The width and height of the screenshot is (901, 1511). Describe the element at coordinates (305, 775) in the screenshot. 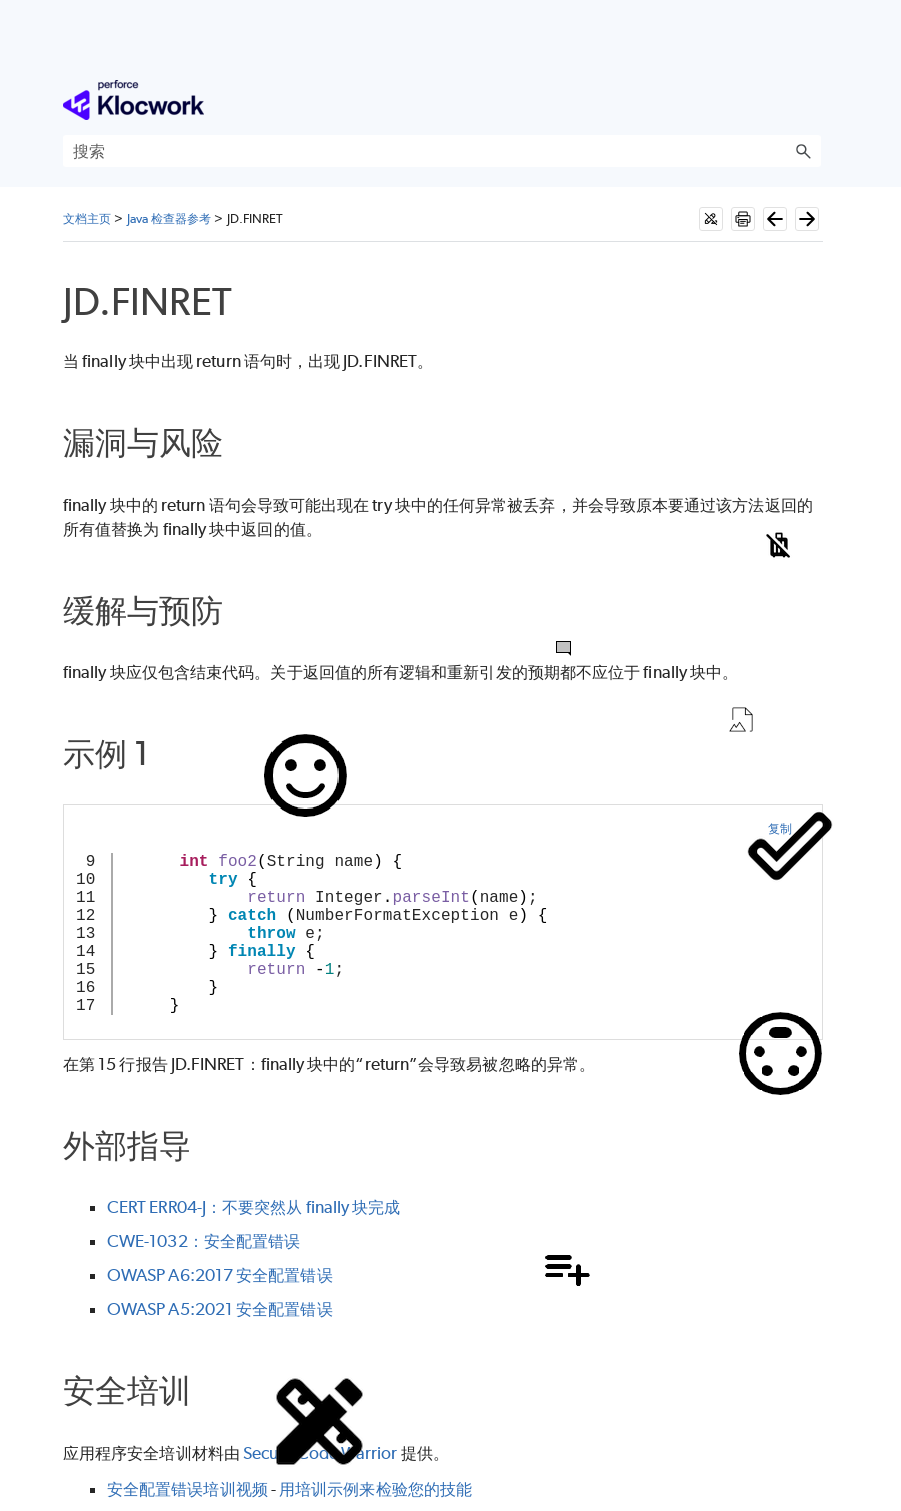

I see `add an emoji or reaction to a message` at that location.